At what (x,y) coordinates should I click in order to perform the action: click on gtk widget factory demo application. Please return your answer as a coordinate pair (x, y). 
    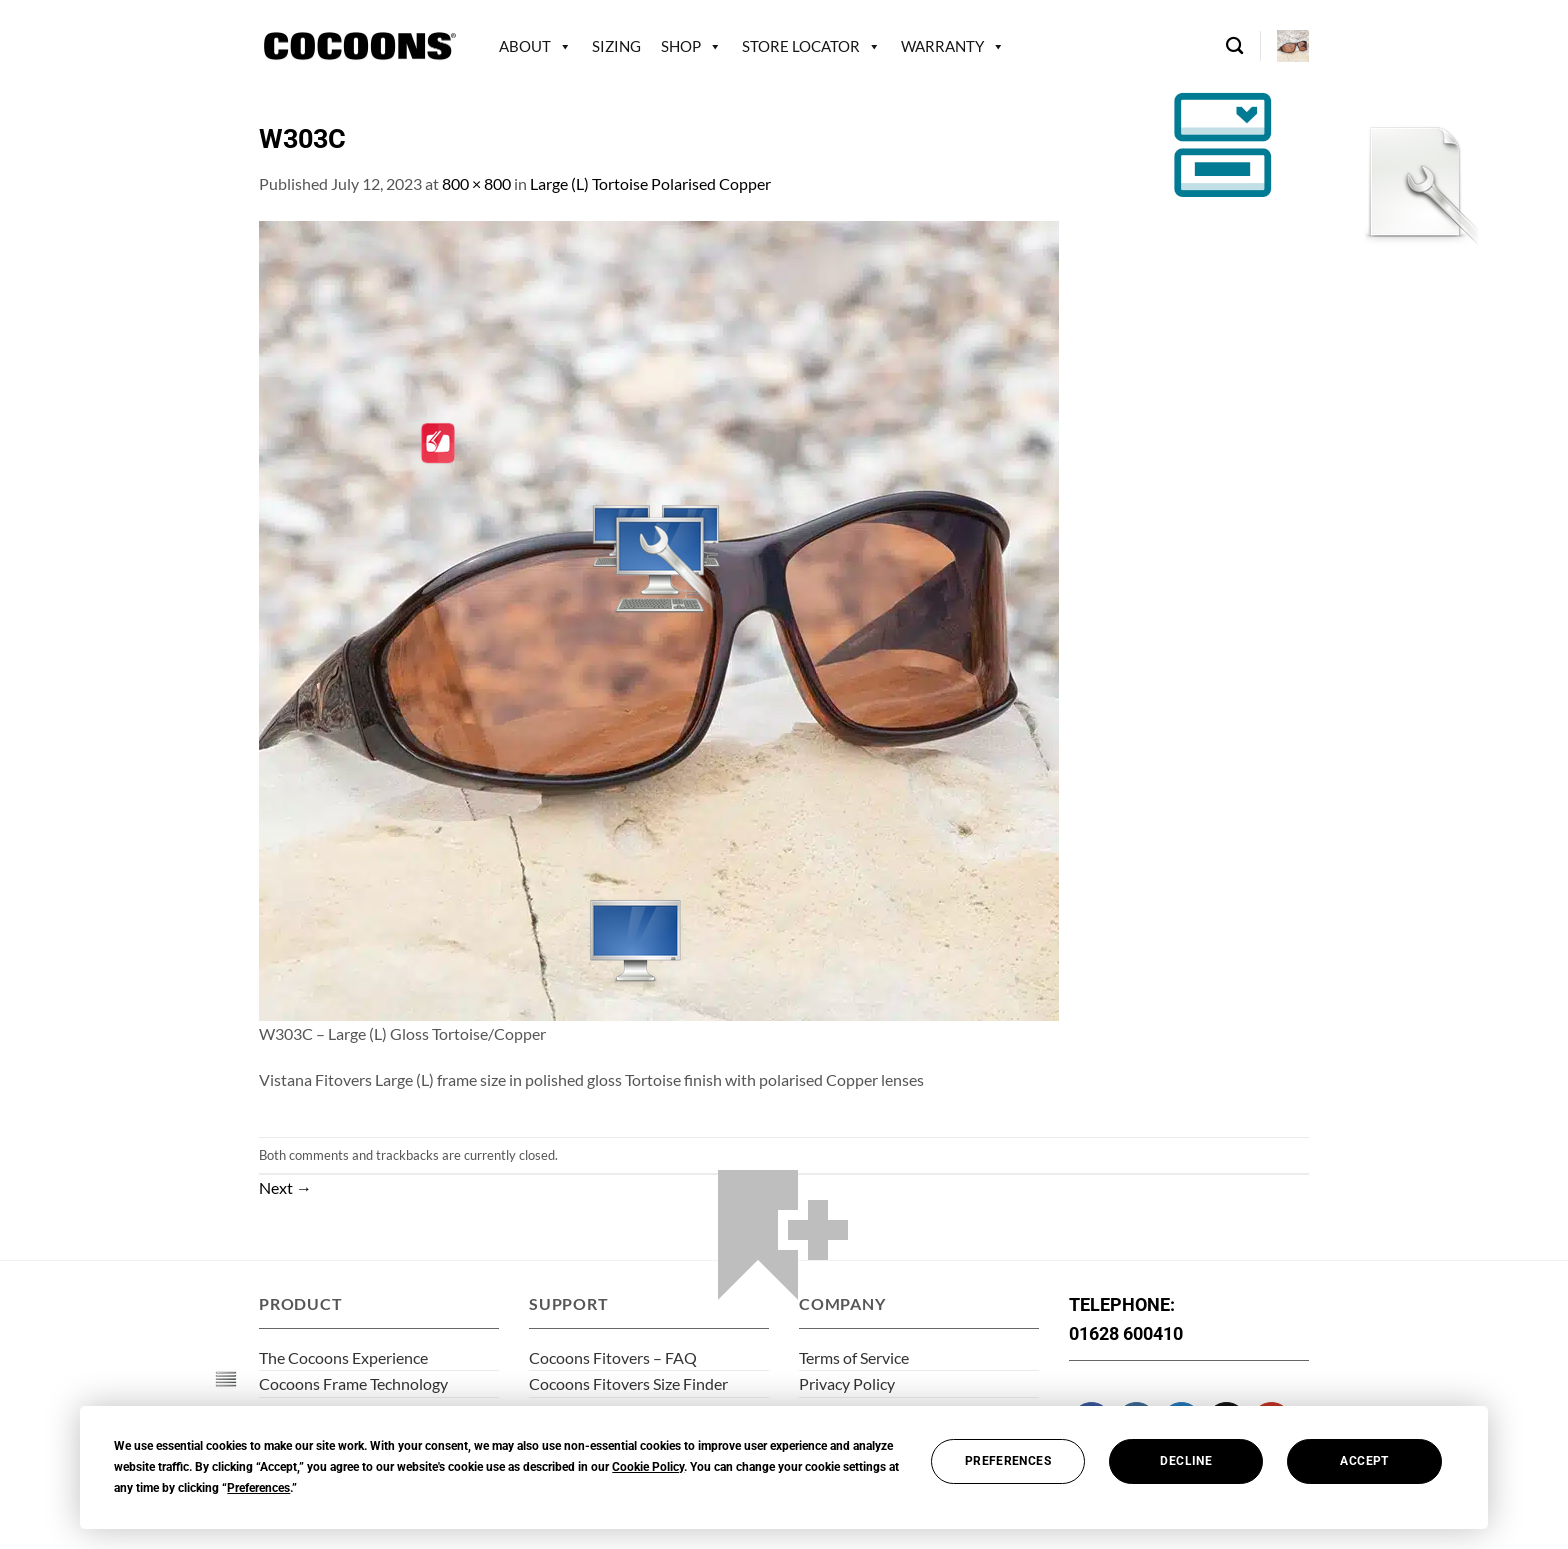
    Looking at the image, I should click on (1222, 141).